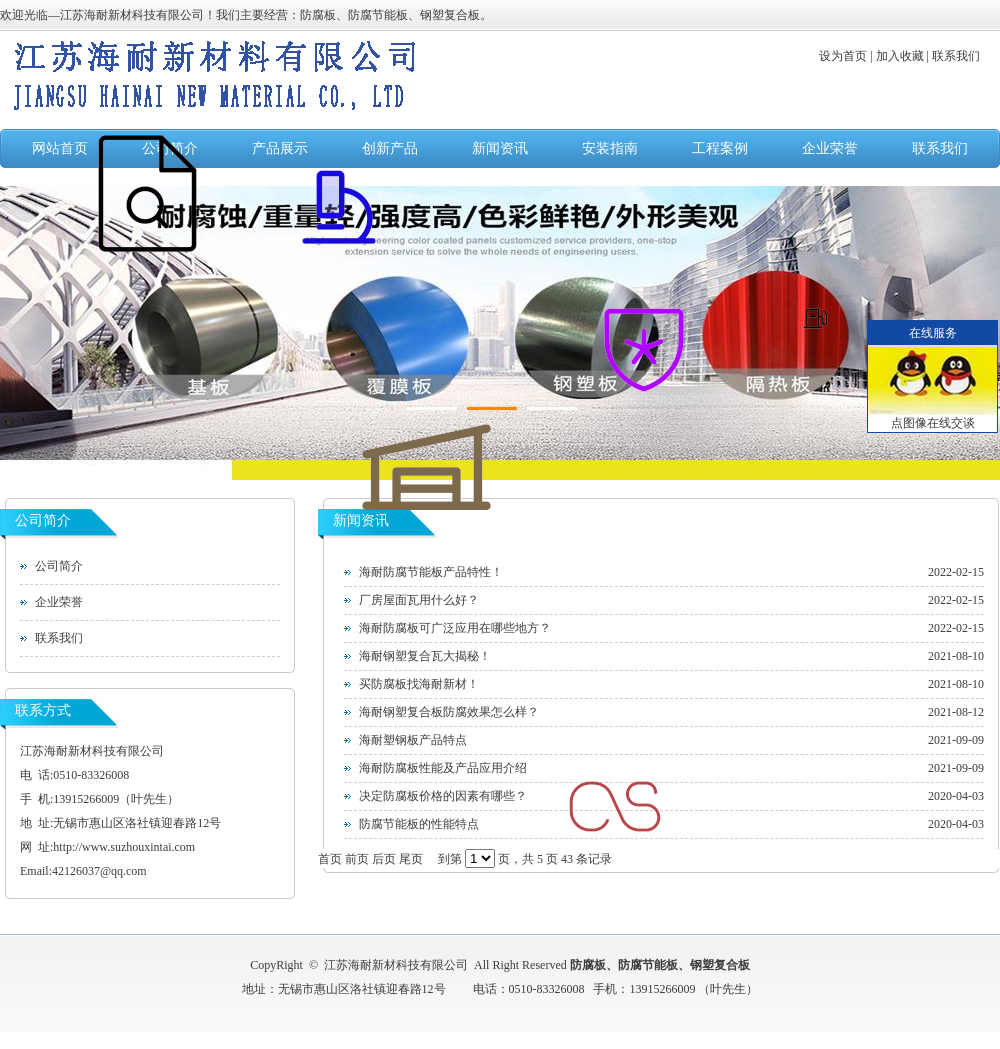 The height and width of the screenshot is (1049, 1000). What do you see at coordinates (426, 471) in the screenshot?
I see `access warehouse or storage management` at bounding box center [426, 471].